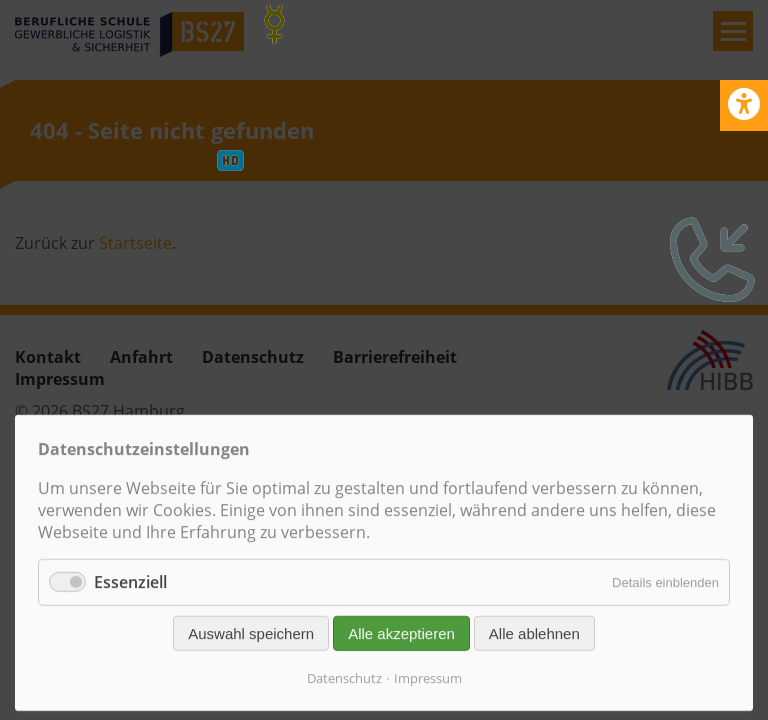  Describe the element at coordinates (274, 24) in the screenshot. I see `select hermaphrodite/intersex gender identity` at that location.